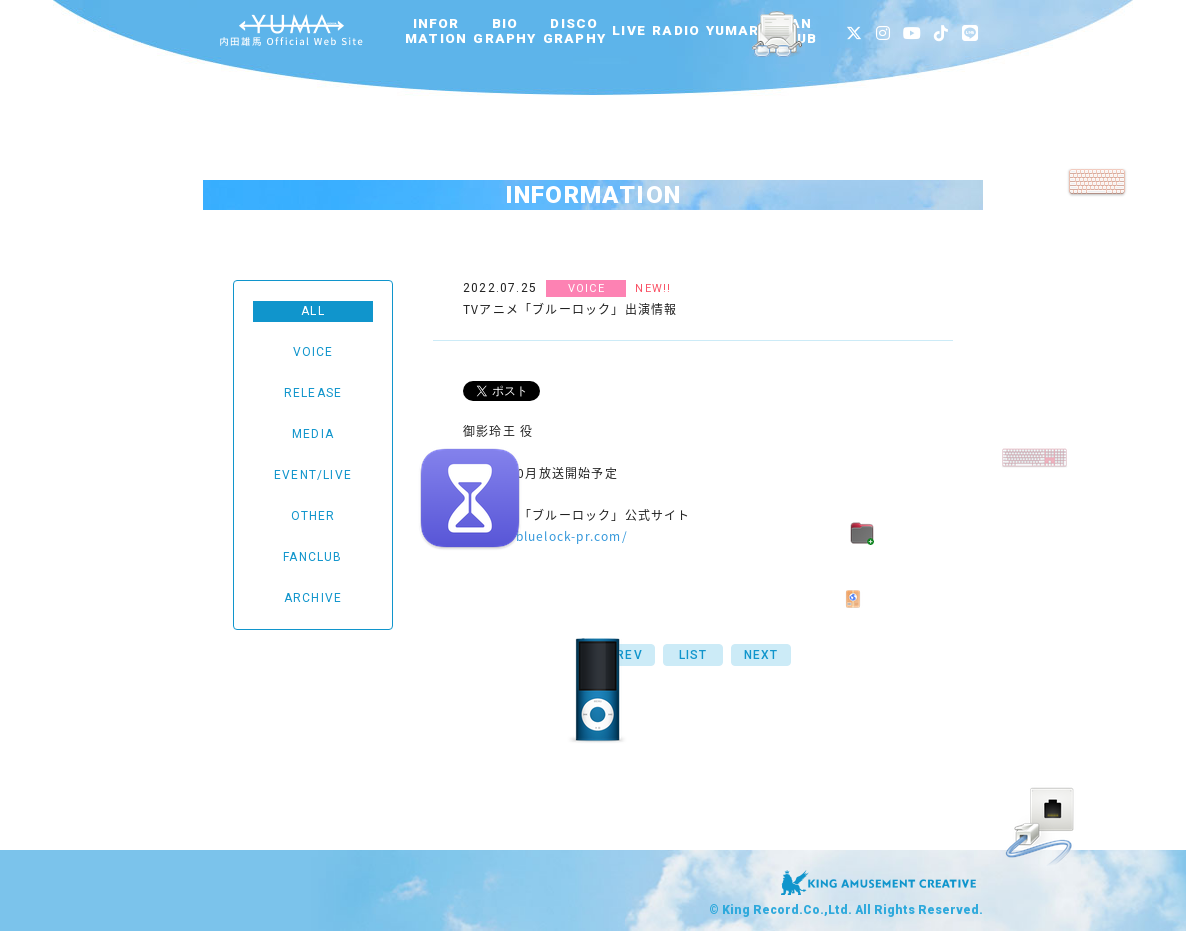 The width and height of the screenshot is (1186, 931). Describe the element at coordinates (597, 691) in the screenshot. I see `iPod nano device connected` at that location.